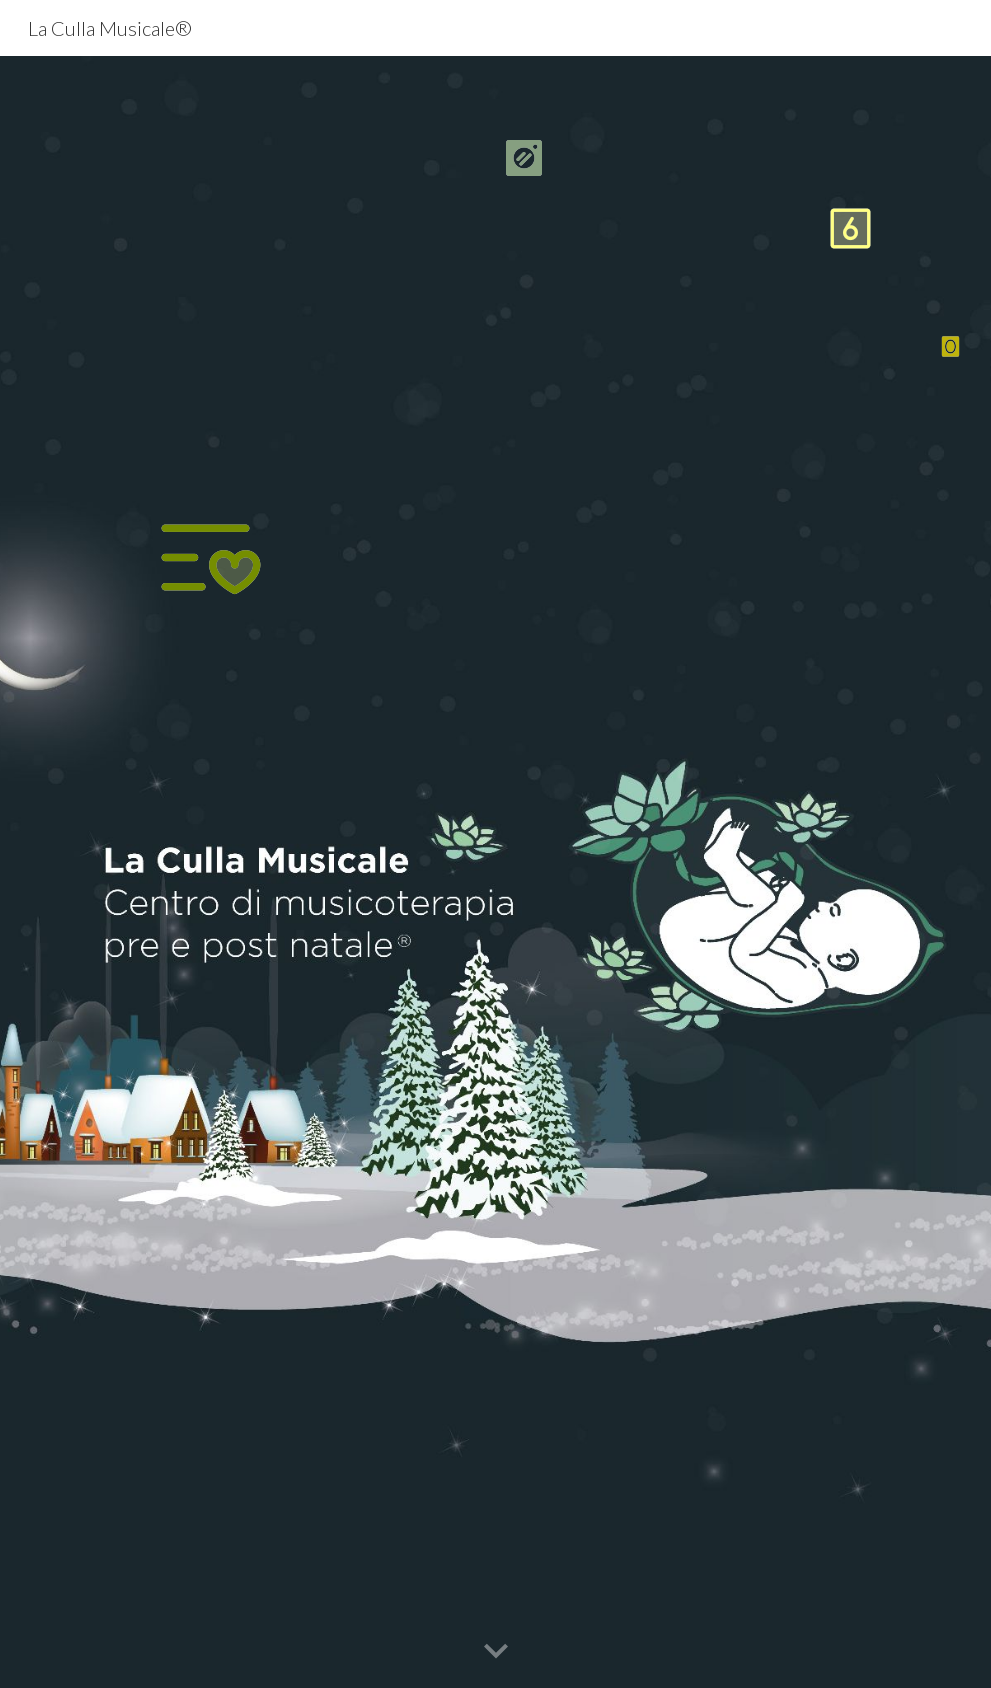  I want to click on select the number six, so click(850, 228).